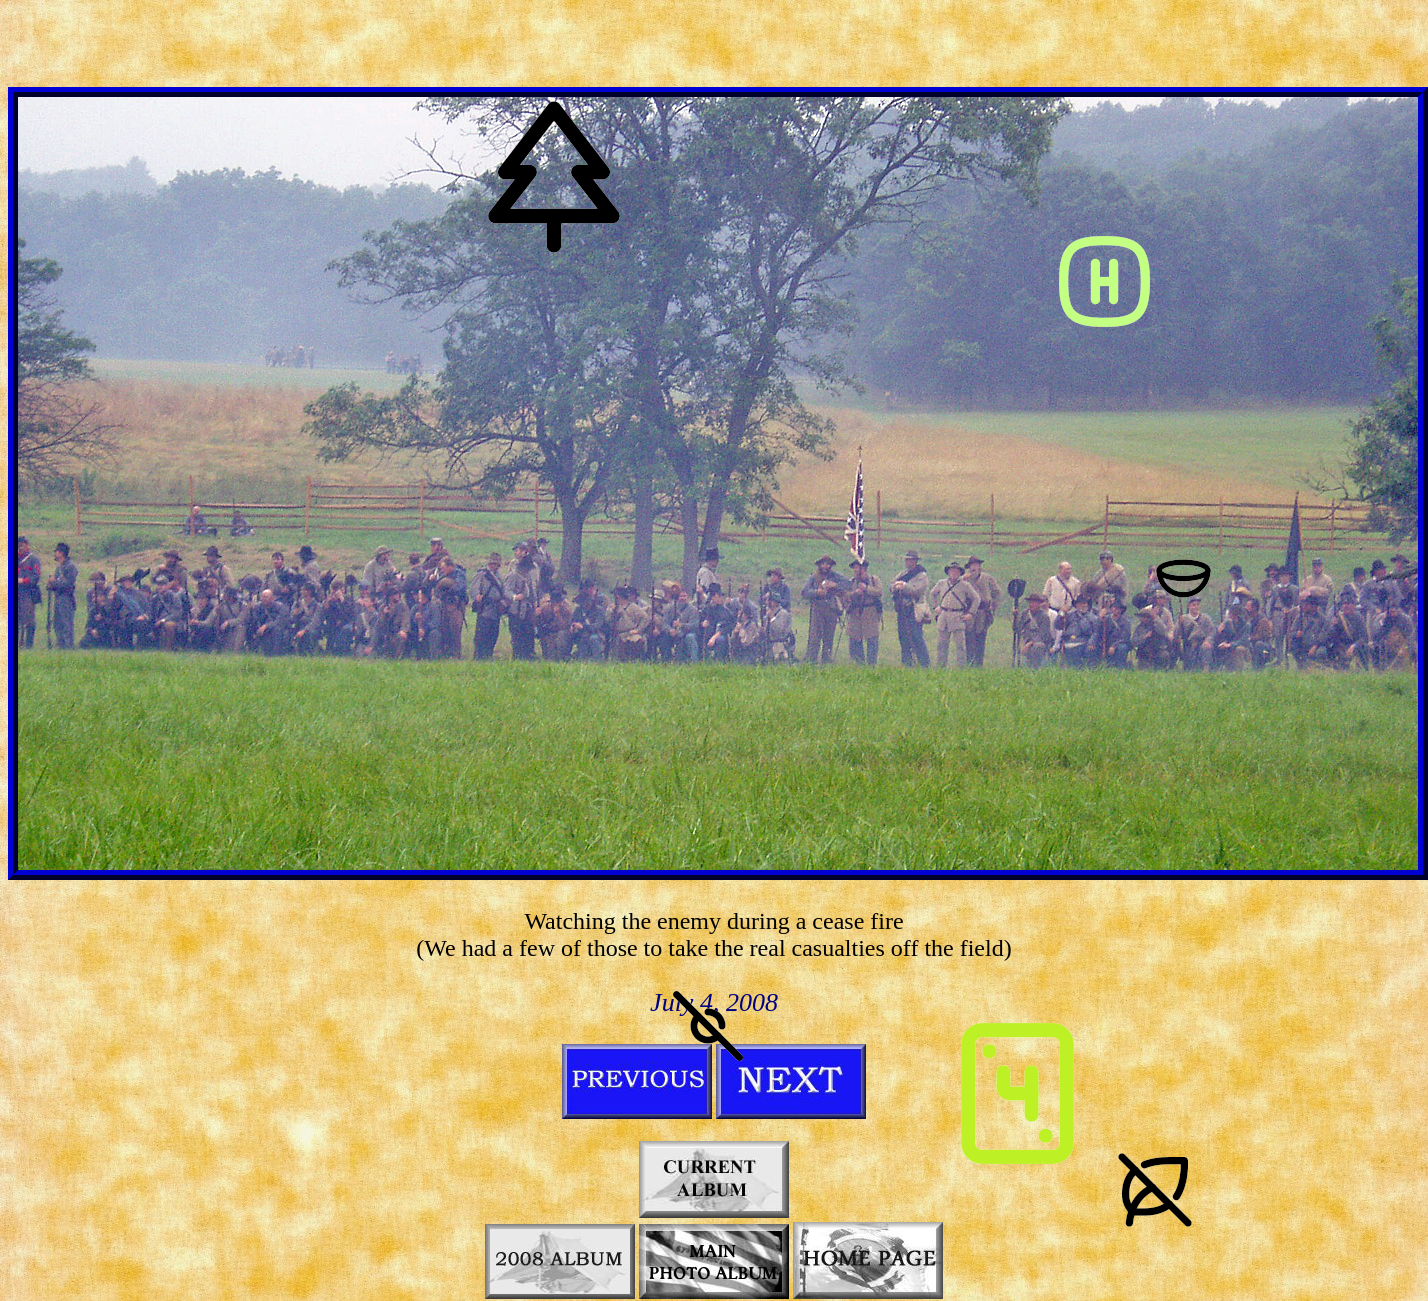 This screenshot has width=1428, height=1301. I want to click on switch to hemisphere or dome view, so click(1183, 578).